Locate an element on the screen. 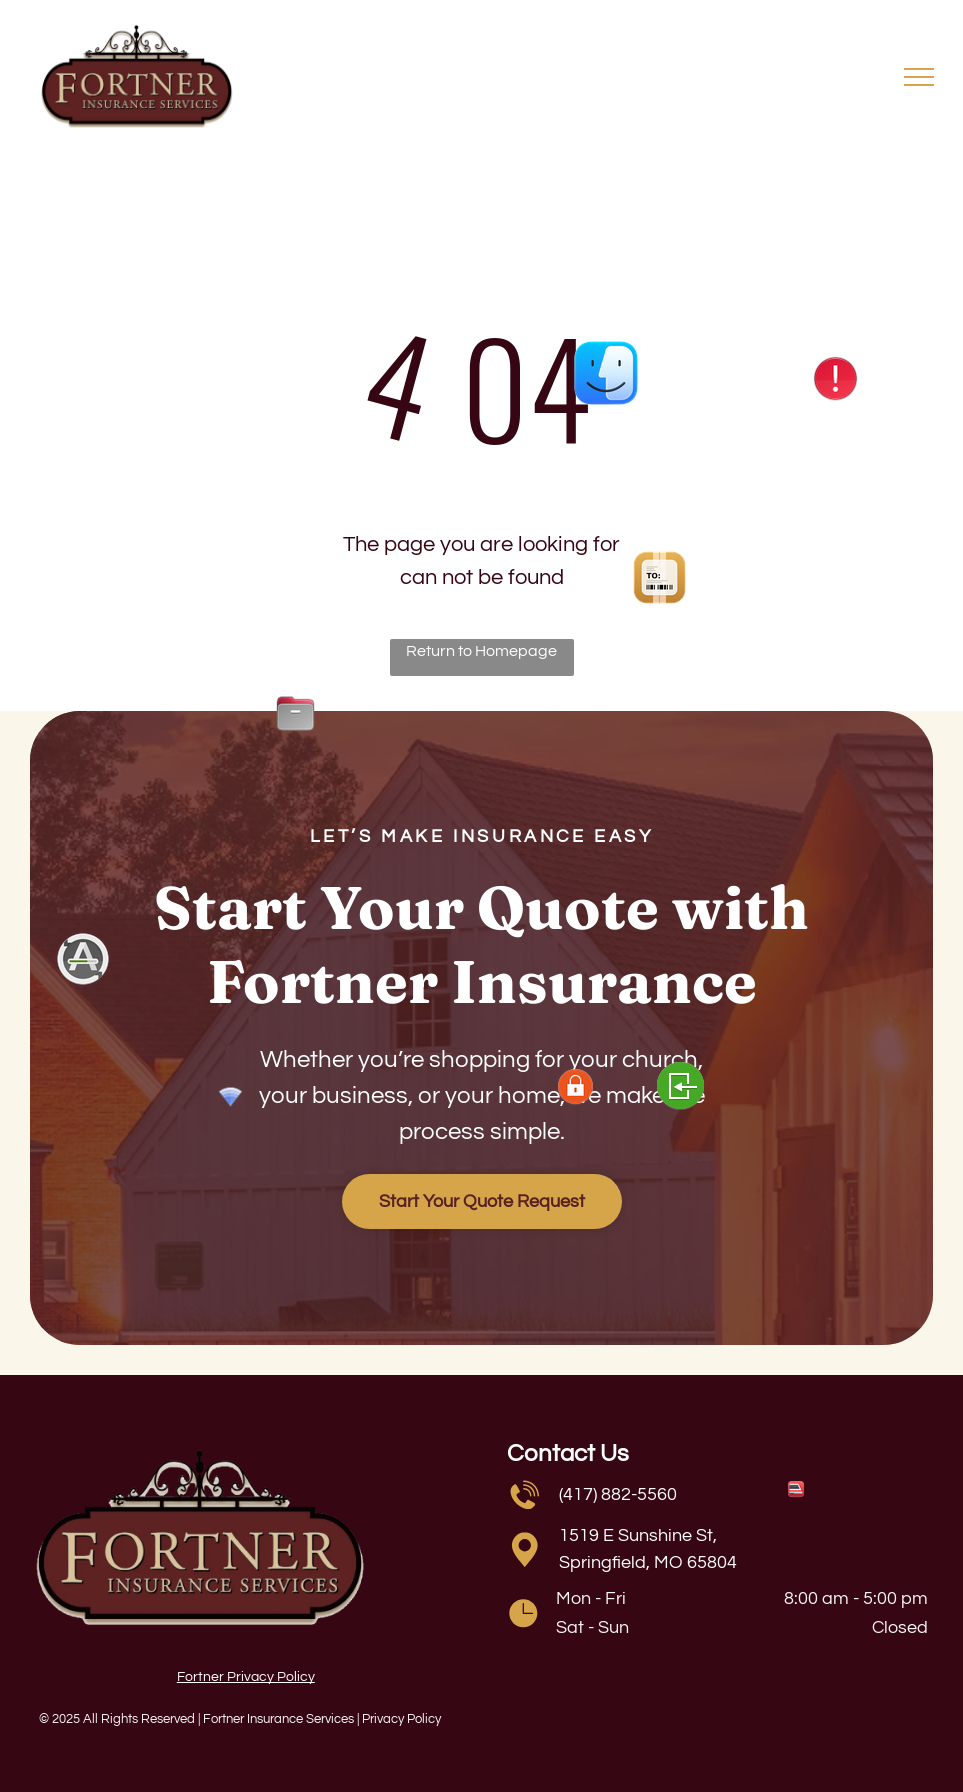 Image resolution: width=963 pixels, height=1792 pixels. lock your screen is located at coordinates (575, 1086).